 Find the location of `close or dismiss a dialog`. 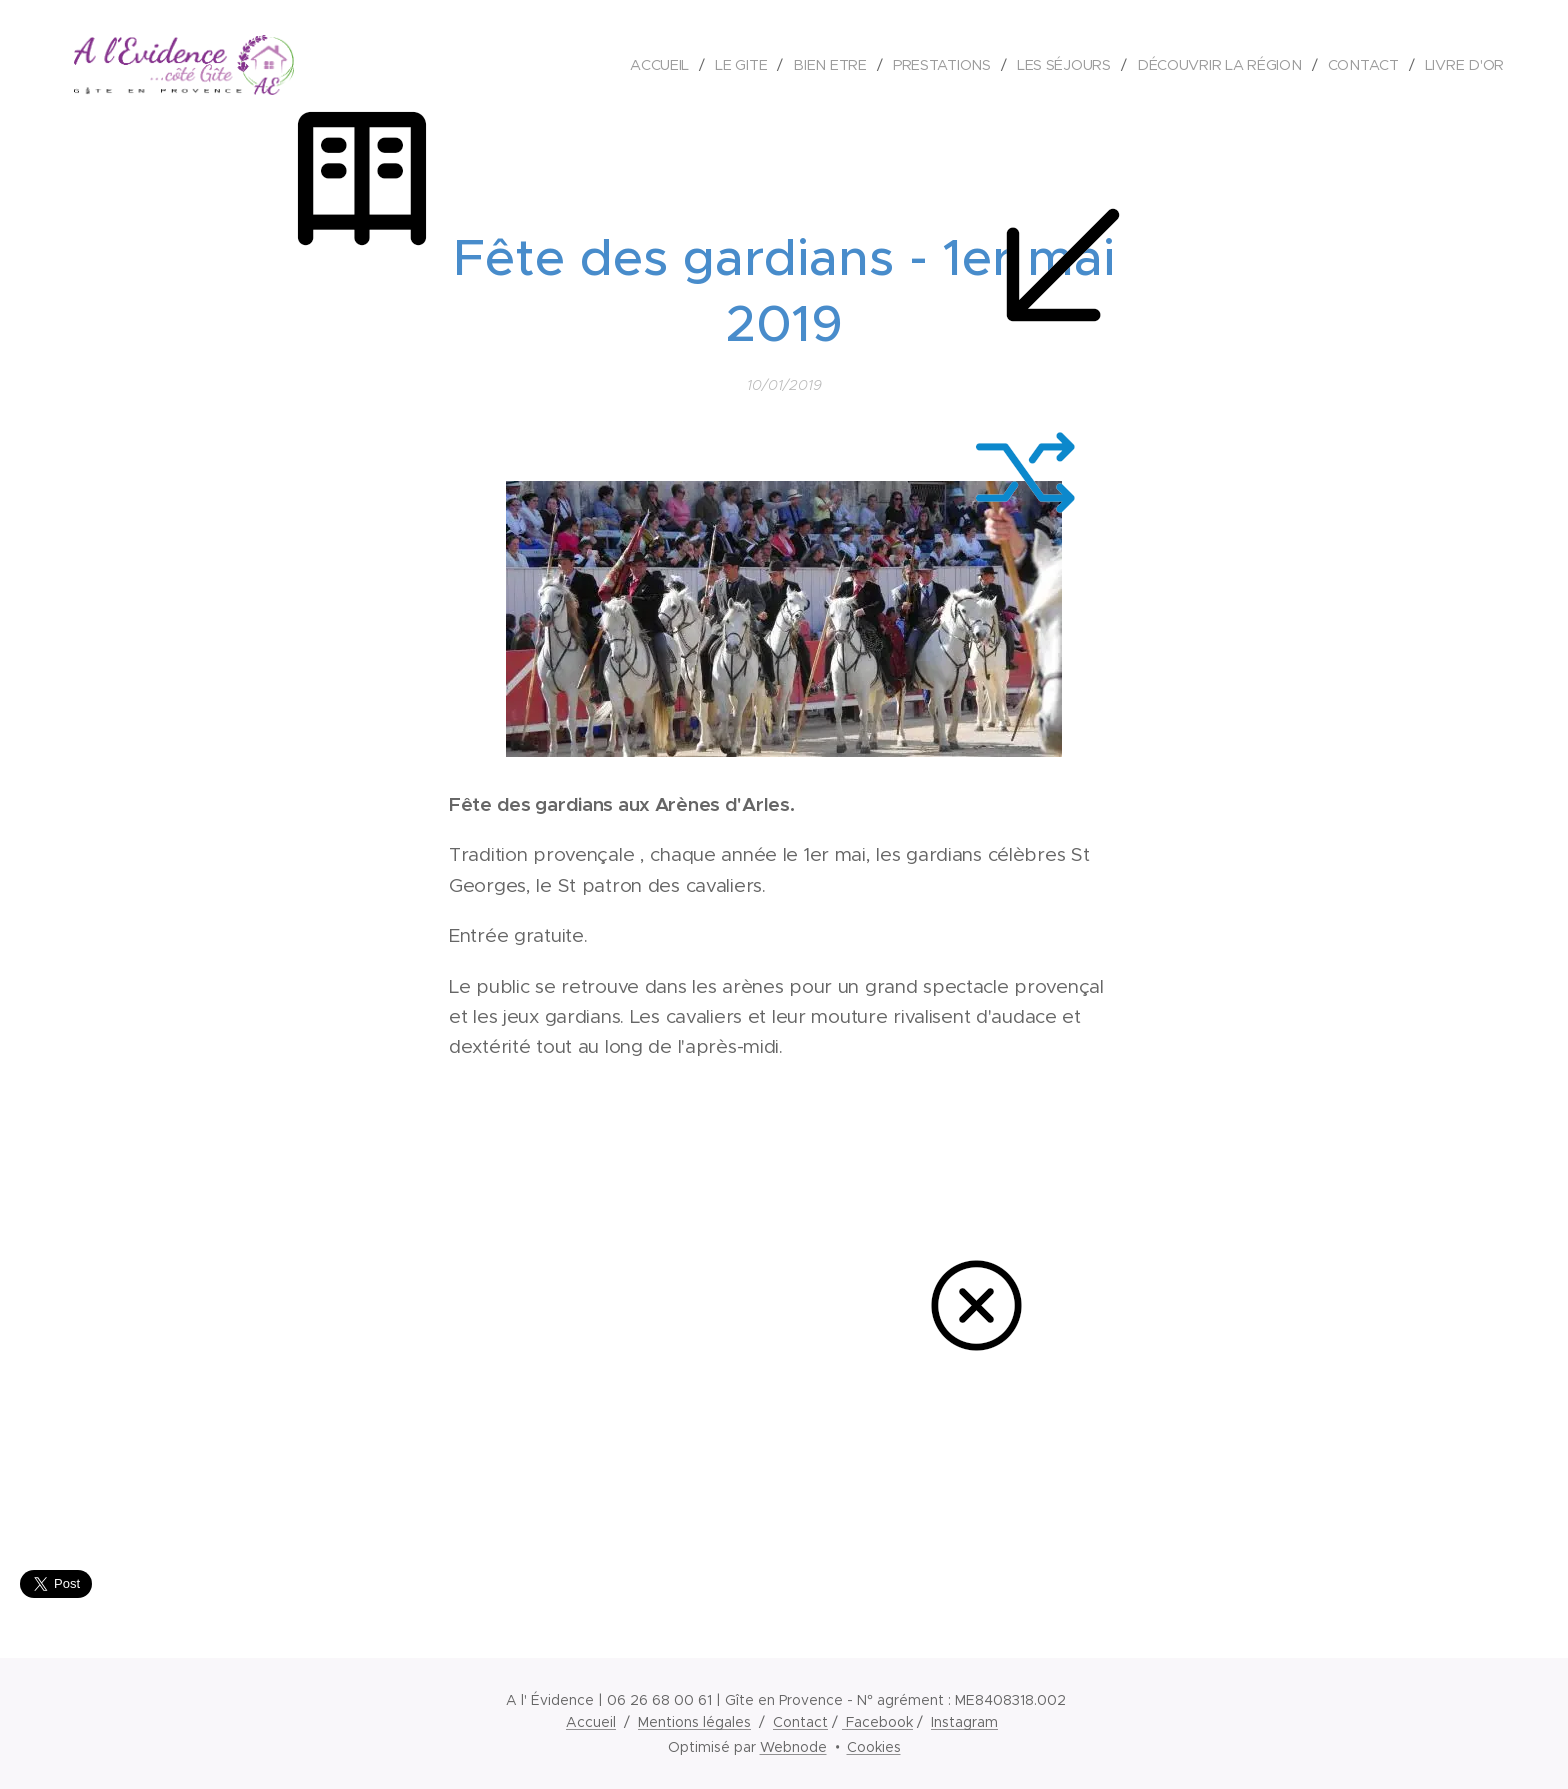

close or dismiss a dialog is located at coordinates (976, 1305).